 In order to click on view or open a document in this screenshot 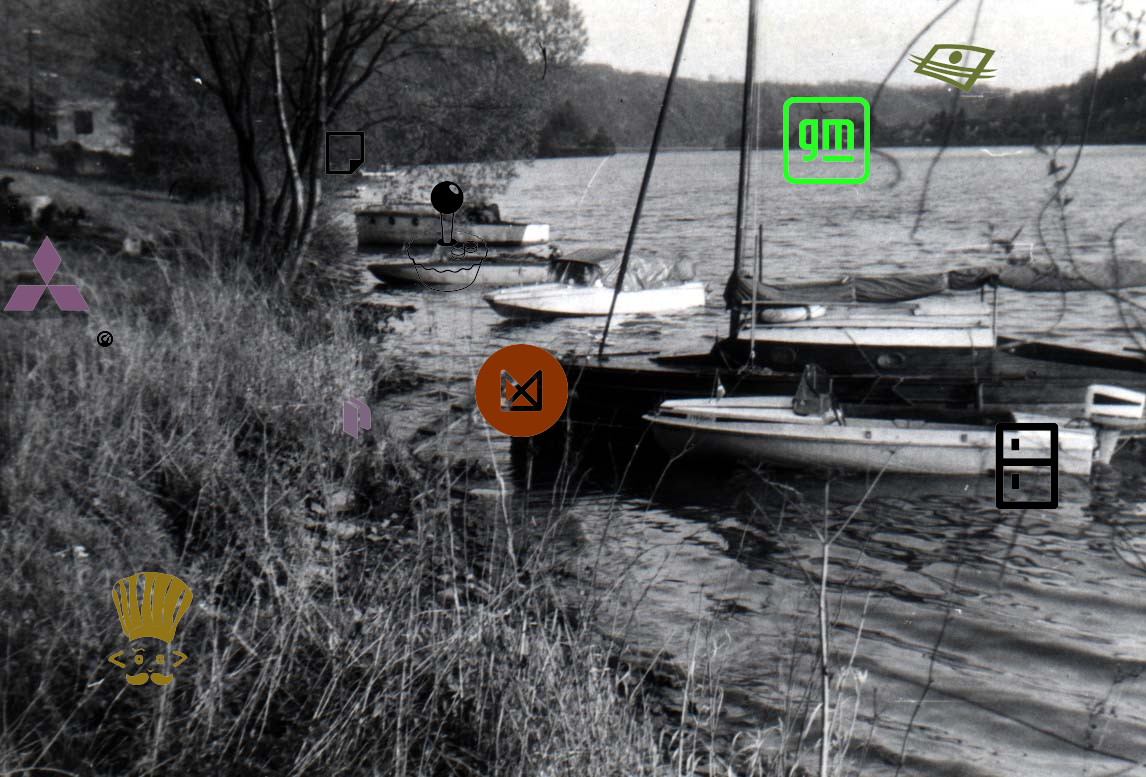, I will do `click(345, 153)`.